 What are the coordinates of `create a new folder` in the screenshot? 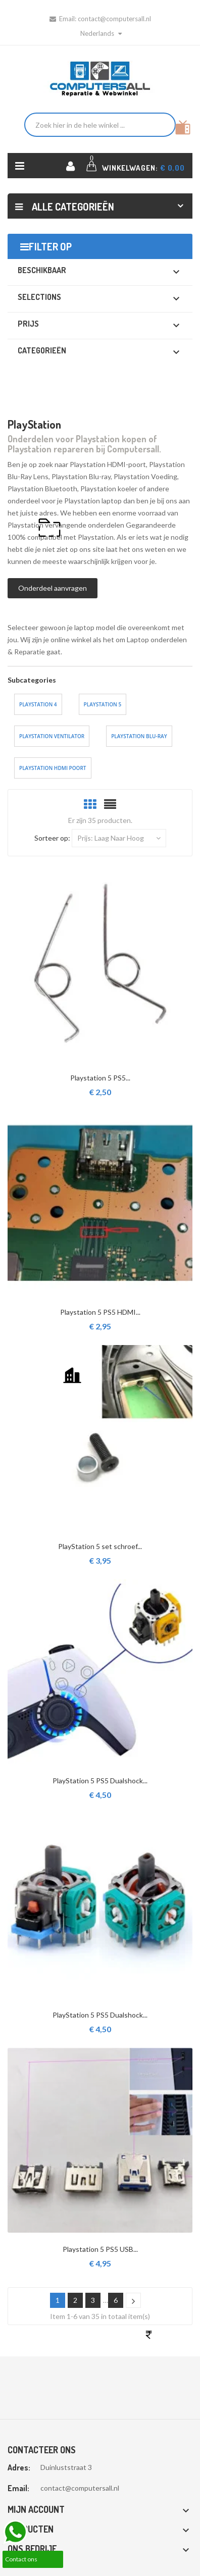 It's located at (49, 528).